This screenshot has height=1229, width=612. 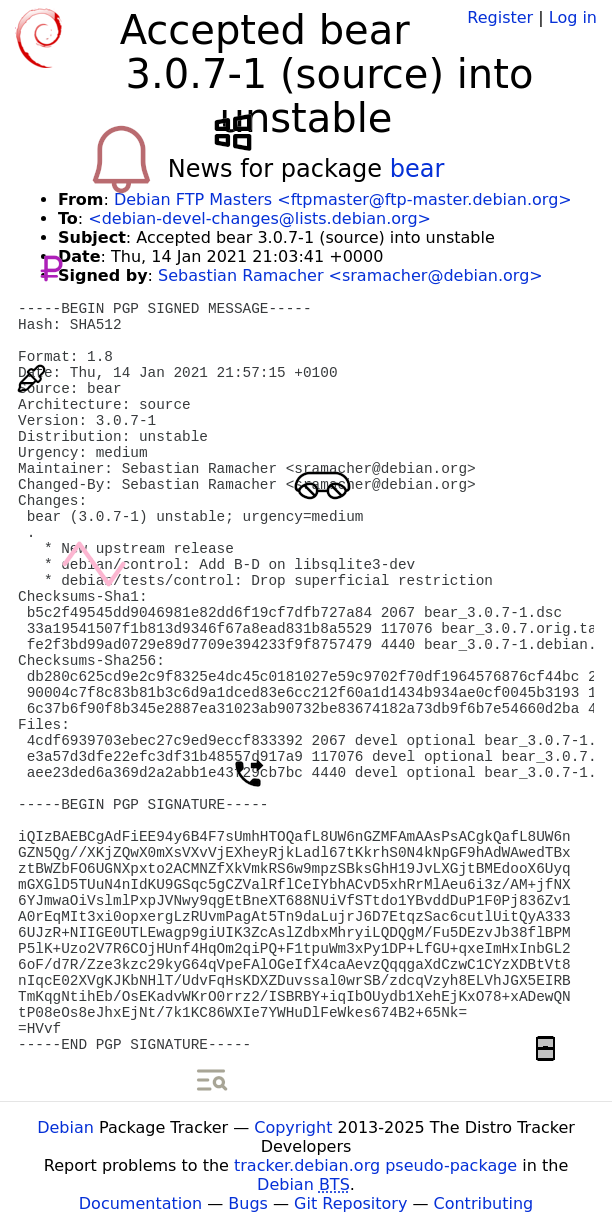 I want to click on view window sensor status, so click(x=545, y=1048).